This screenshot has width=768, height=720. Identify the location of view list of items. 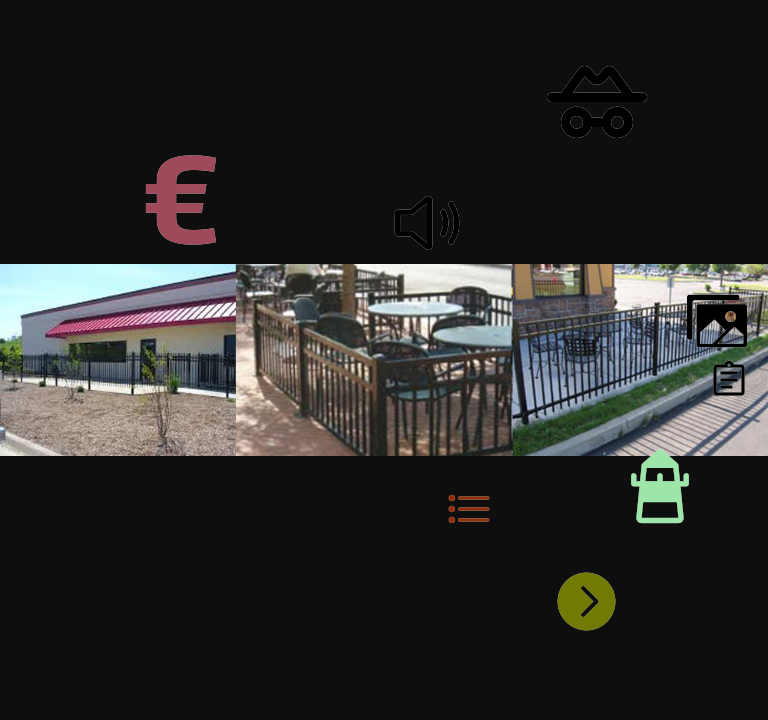
(469, 509).